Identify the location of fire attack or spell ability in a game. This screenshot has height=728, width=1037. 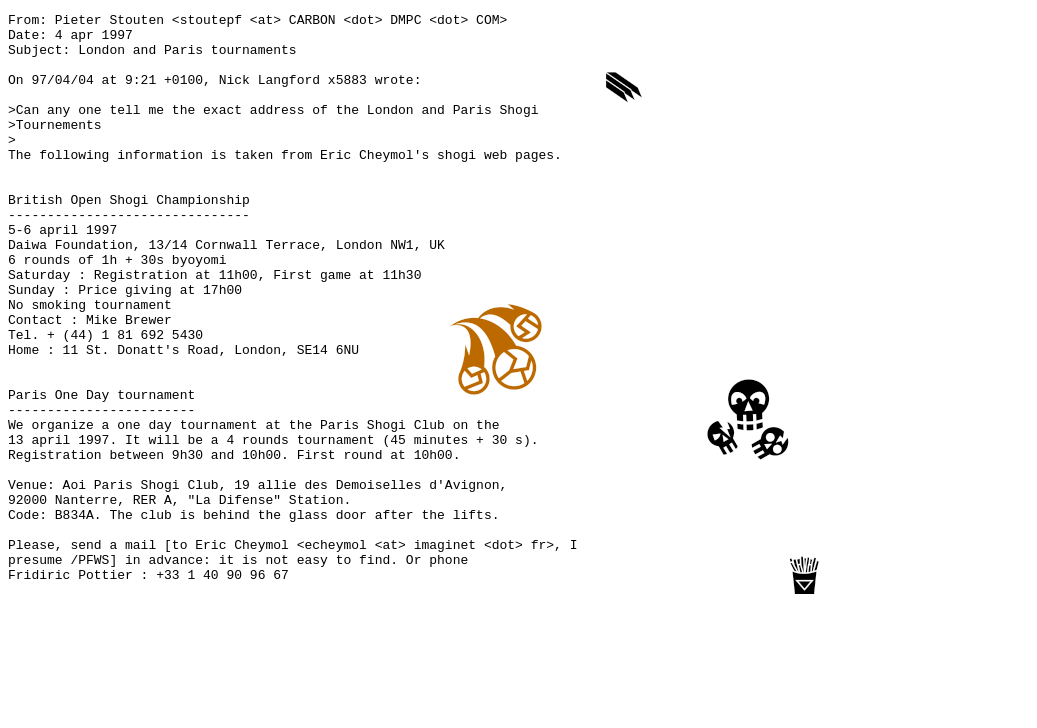
(494, 348).